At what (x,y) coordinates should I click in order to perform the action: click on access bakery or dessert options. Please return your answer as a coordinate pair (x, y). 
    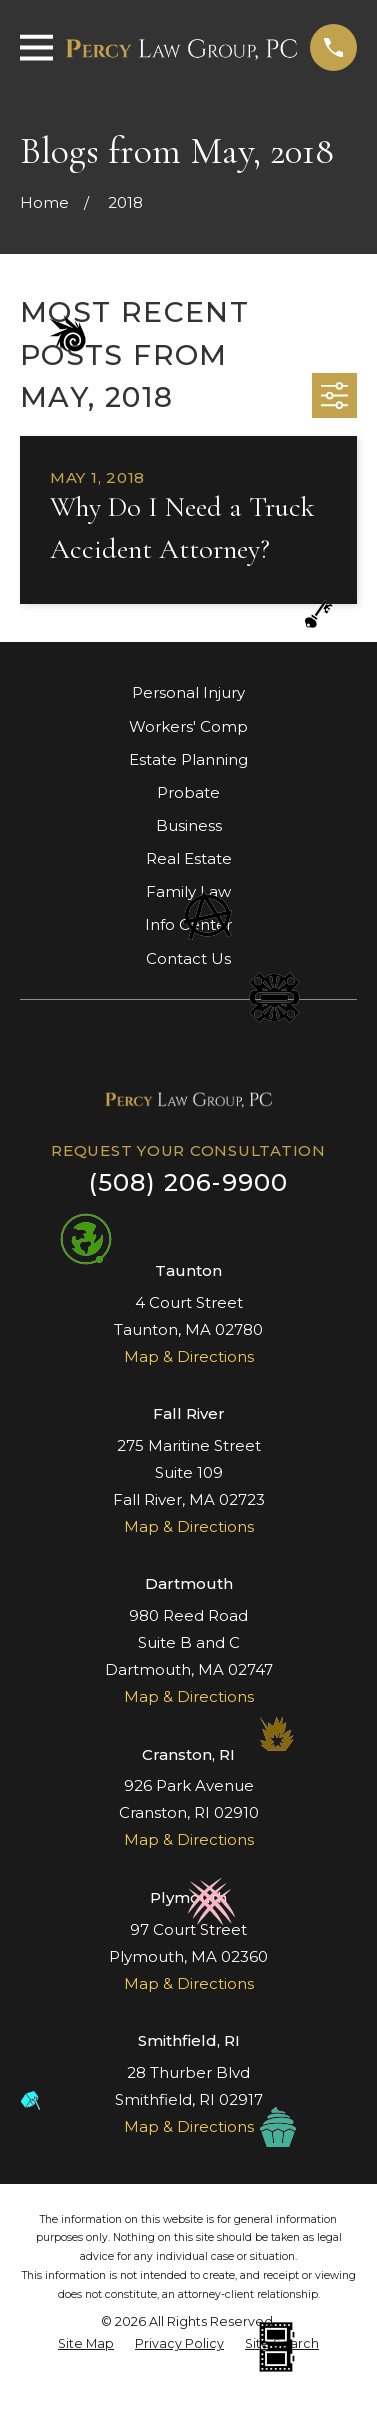
    Looking at the image, I should click on (278, 2126).